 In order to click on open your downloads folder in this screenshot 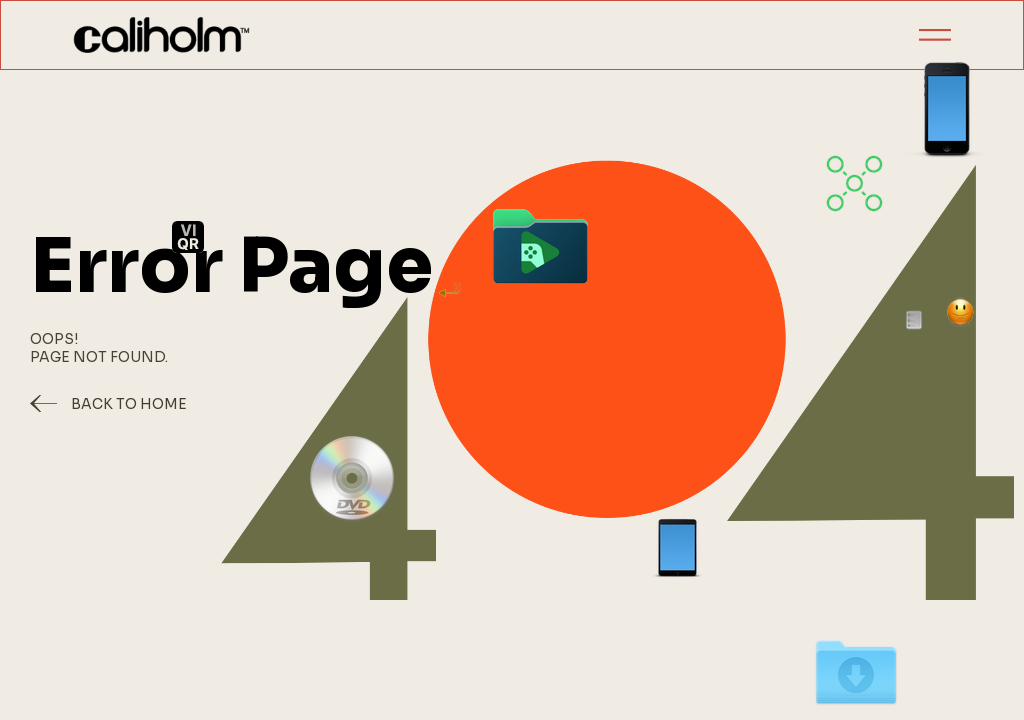, I will do `click(856, 672)`.